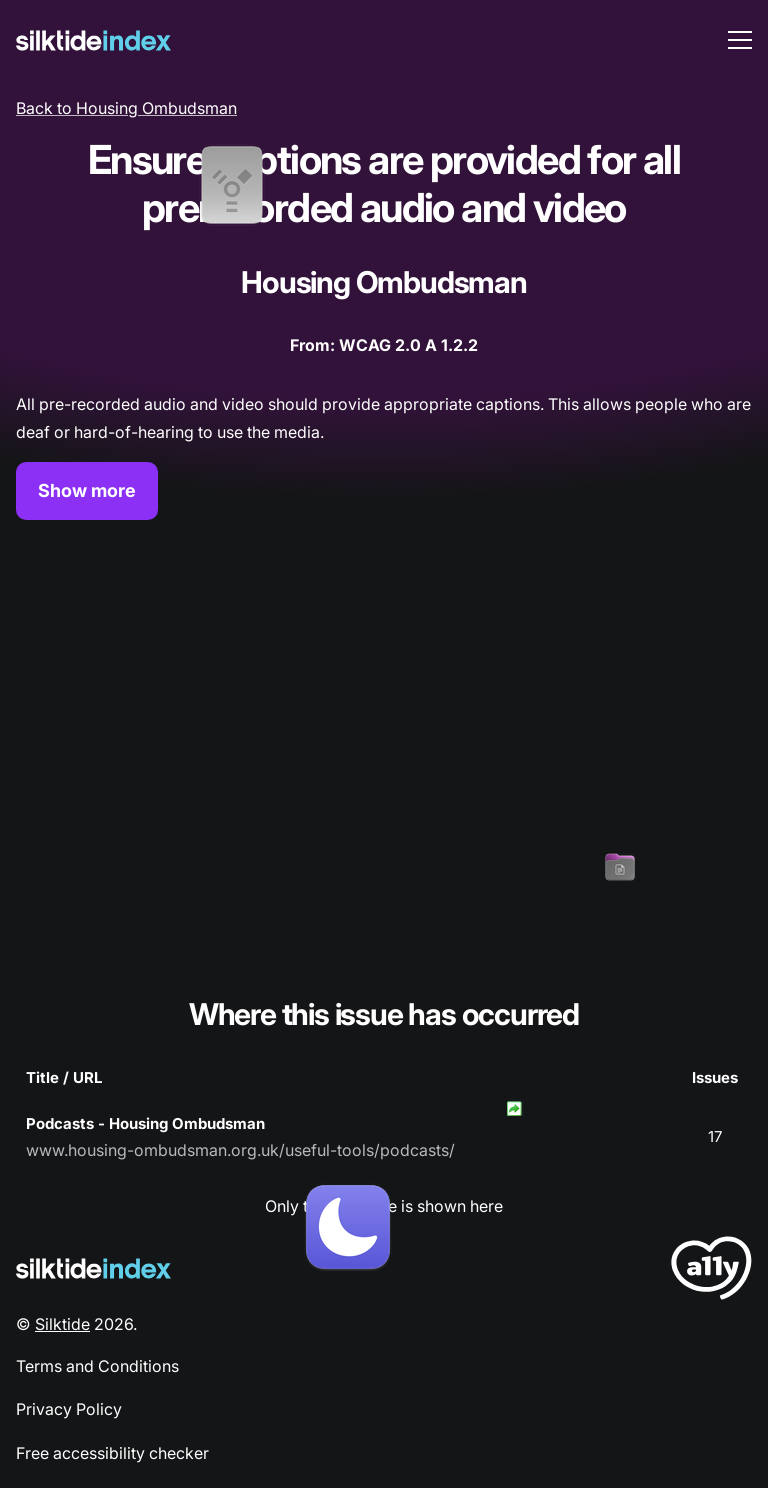 This screenshot has height=1488, width=768. Describe the element at coordinates (232, 185) in the screenshot. I see `access firewire-connected external hard drive` at that location.